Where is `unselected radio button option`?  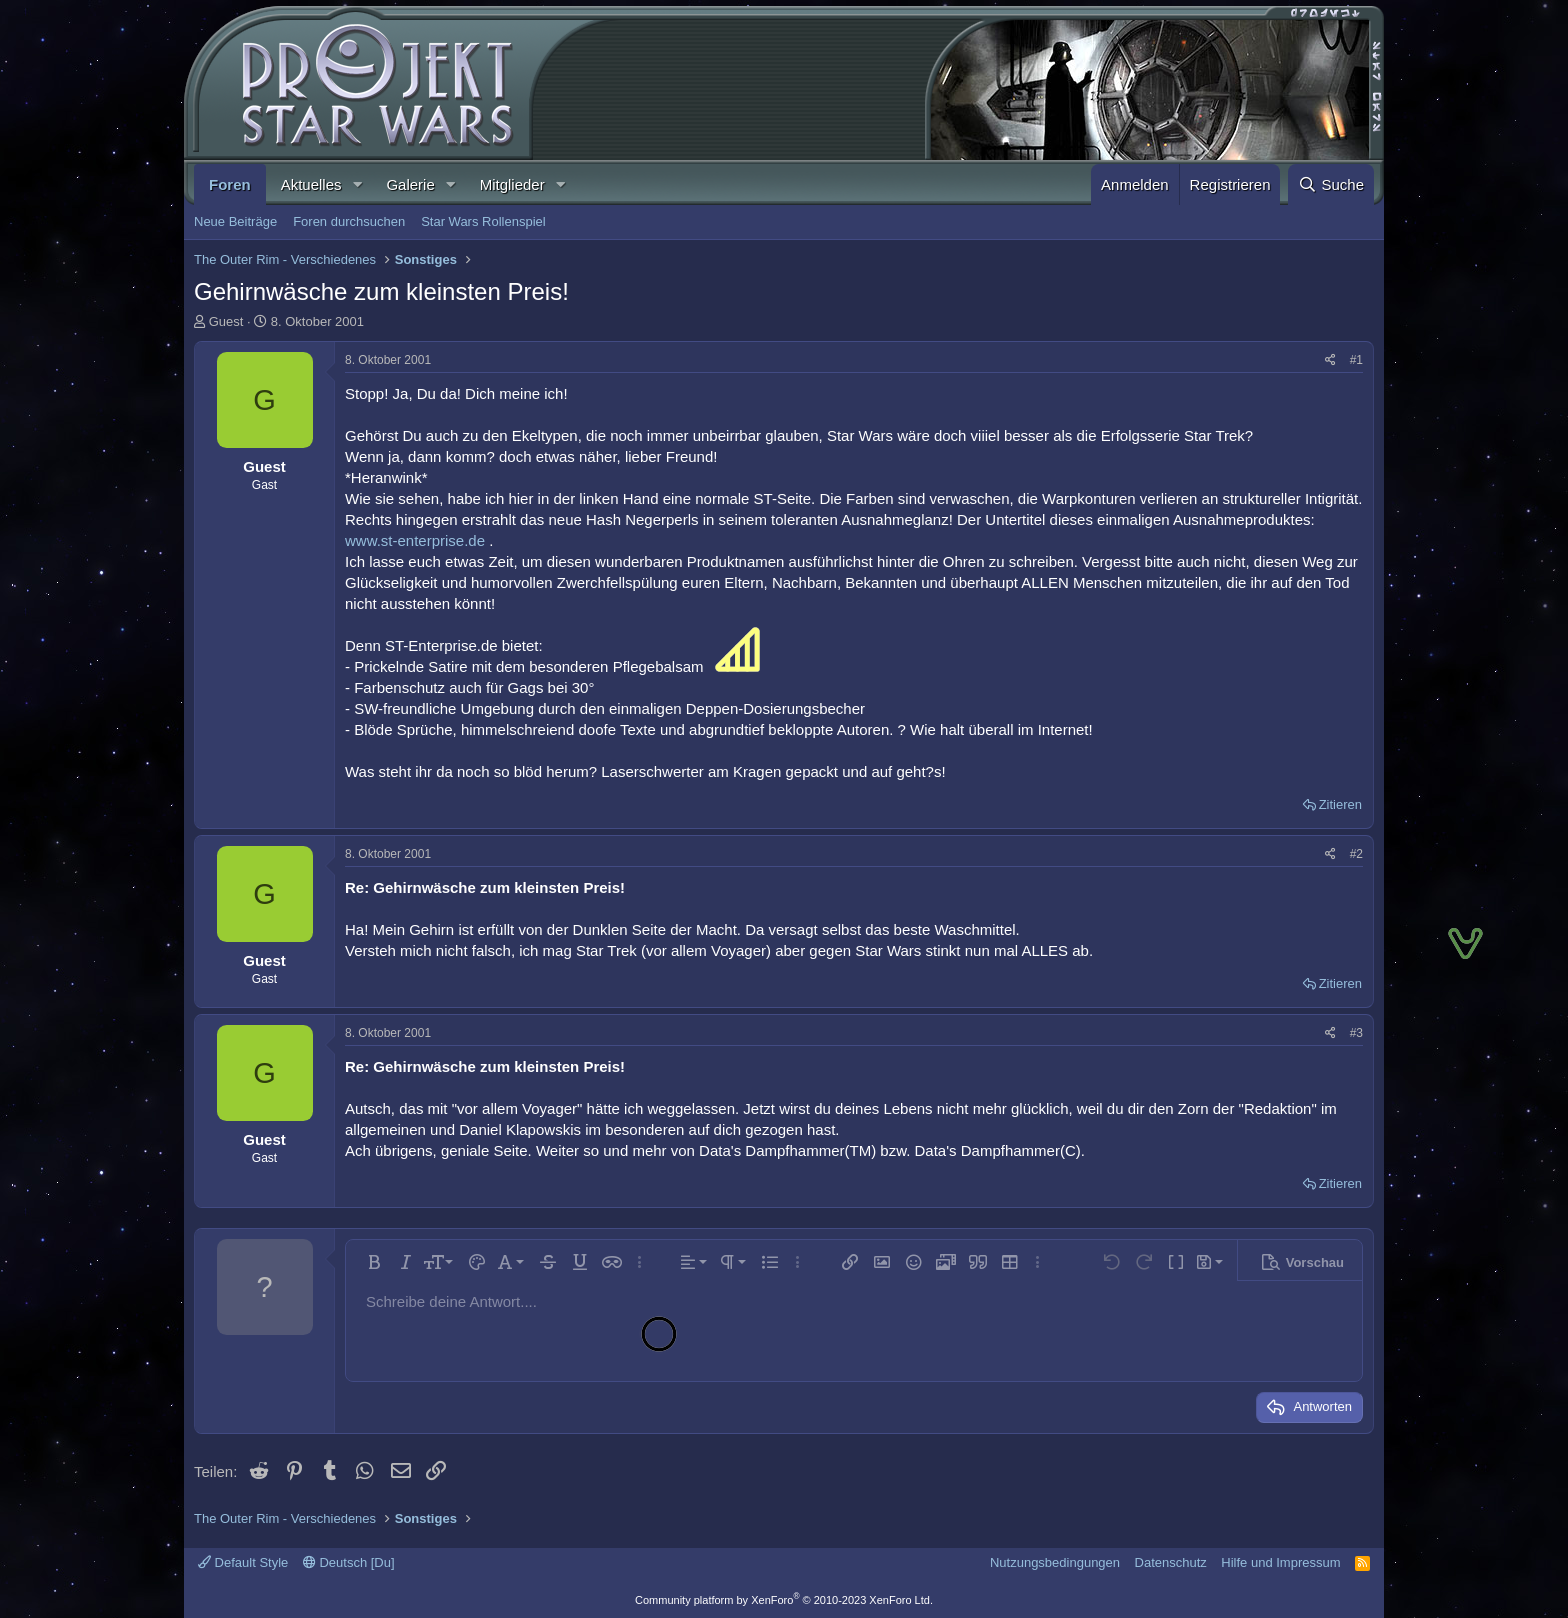
unselected radio button option is located at coordinates (659, 1334).